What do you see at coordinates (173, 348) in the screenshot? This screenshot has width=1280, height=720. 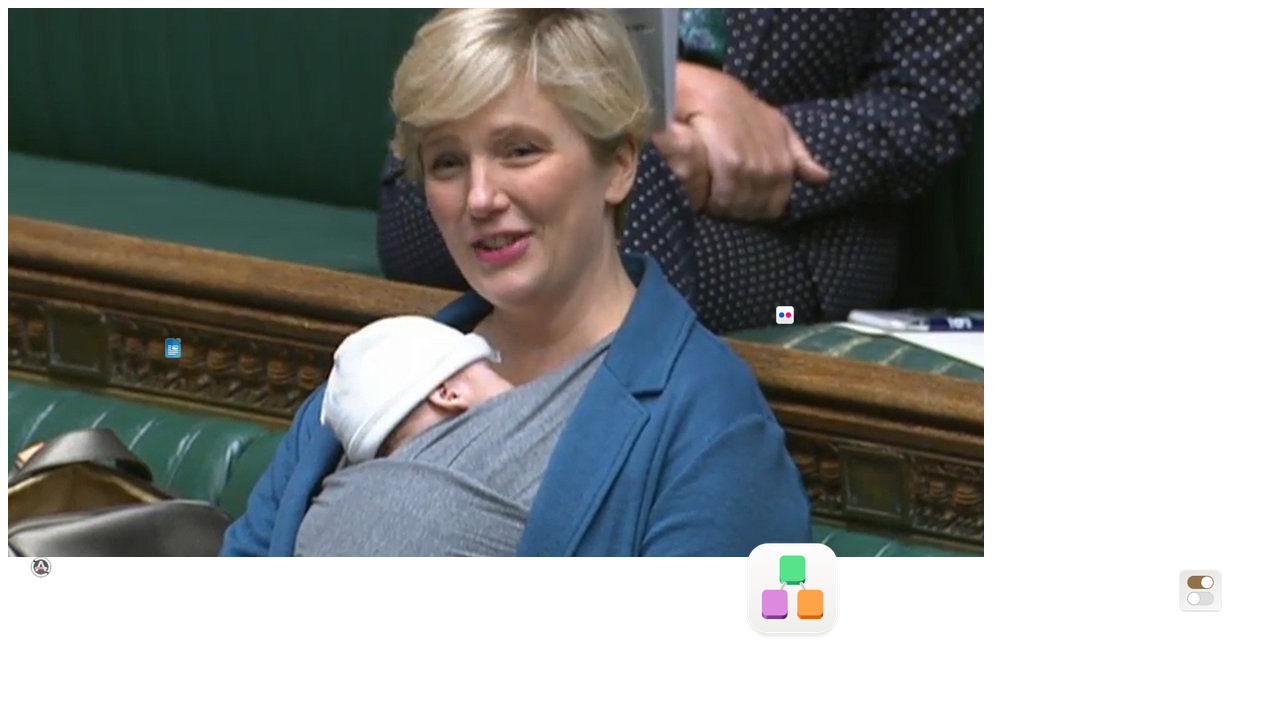 I see `open LibreOffice Writer application` at bounding box center [173, 348].